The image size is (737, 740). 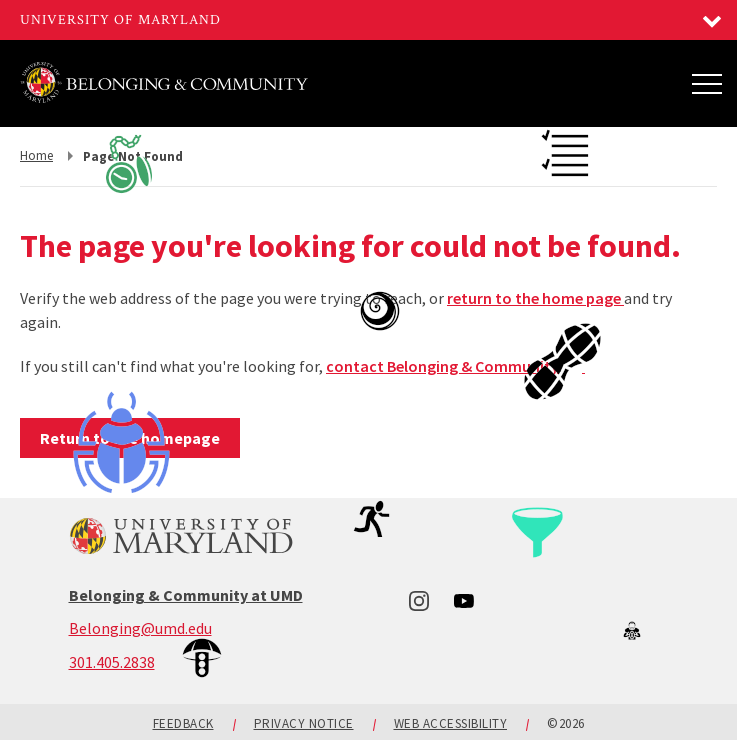 I want to click on collect a rare treasure or artifact, so click(x=121, y=443).